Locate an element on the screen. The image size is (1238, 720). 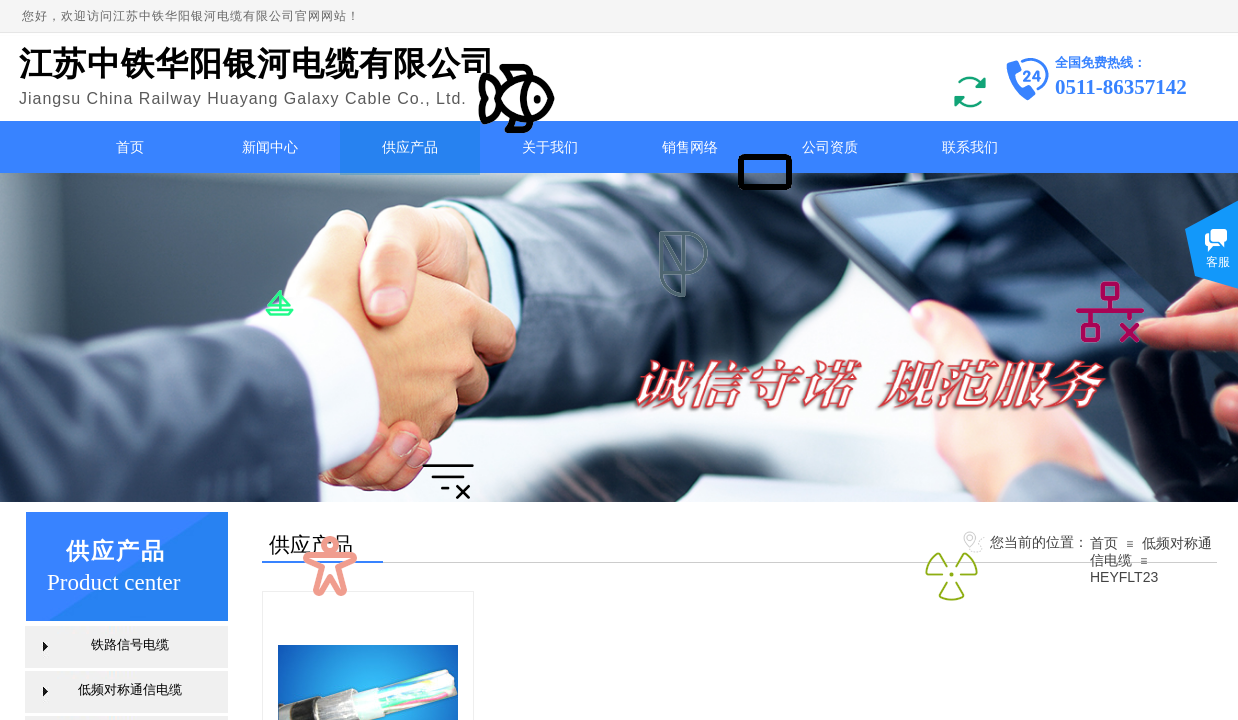
network connection error or failure is located at coordinates (1110, 313).